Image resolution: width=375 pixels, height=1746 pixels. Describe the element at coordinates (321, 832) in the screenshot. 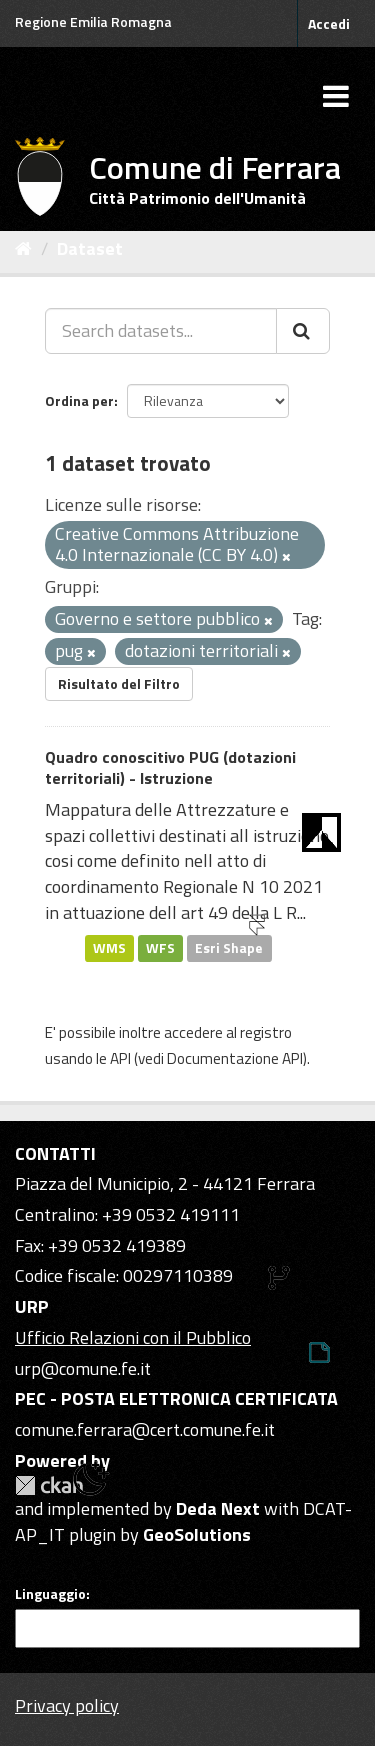

I see `apply black and white filter to image` at that location.